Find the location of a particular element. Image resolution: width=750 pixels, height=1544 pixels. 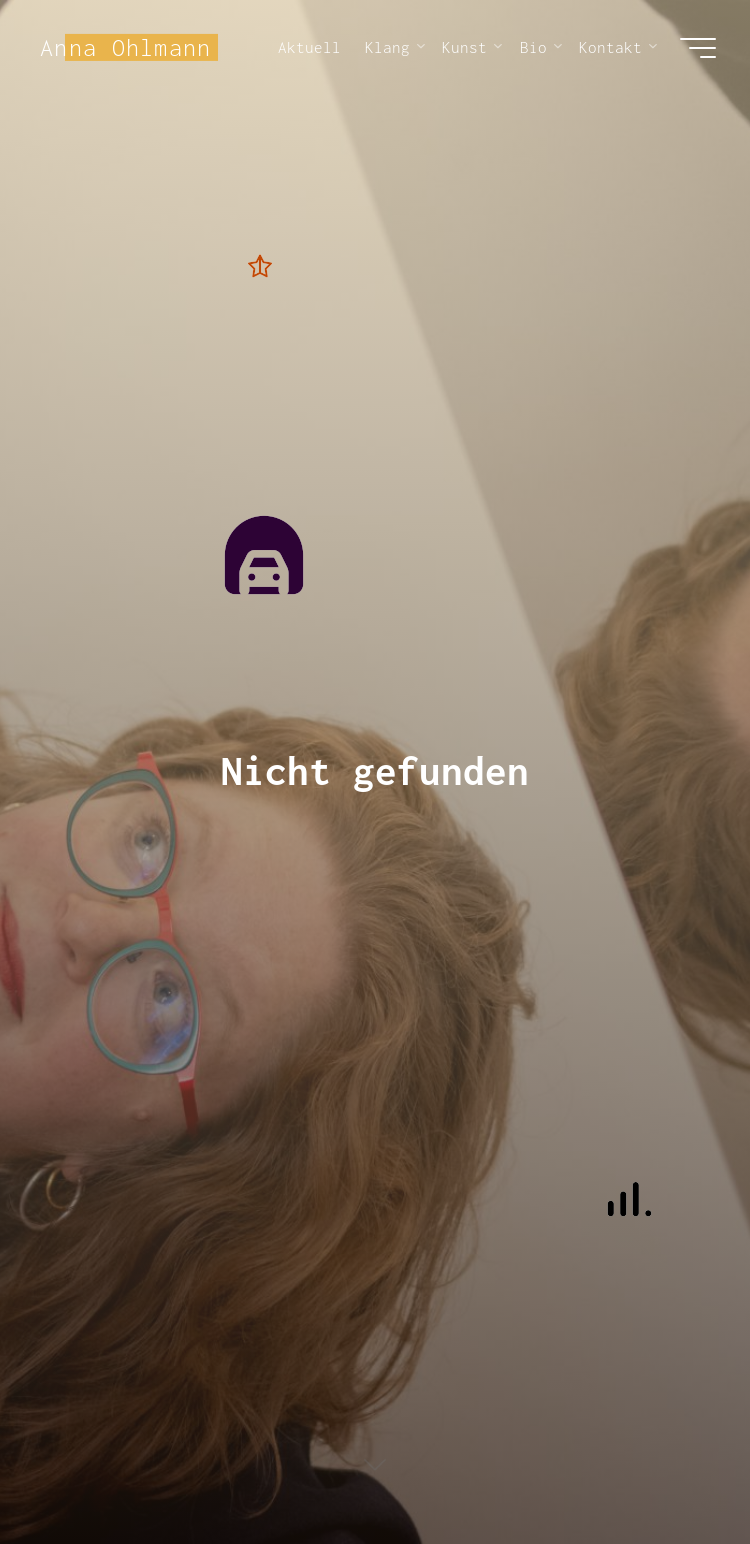

indicates a partial or half-star rating is located at coordinates (260, 267).